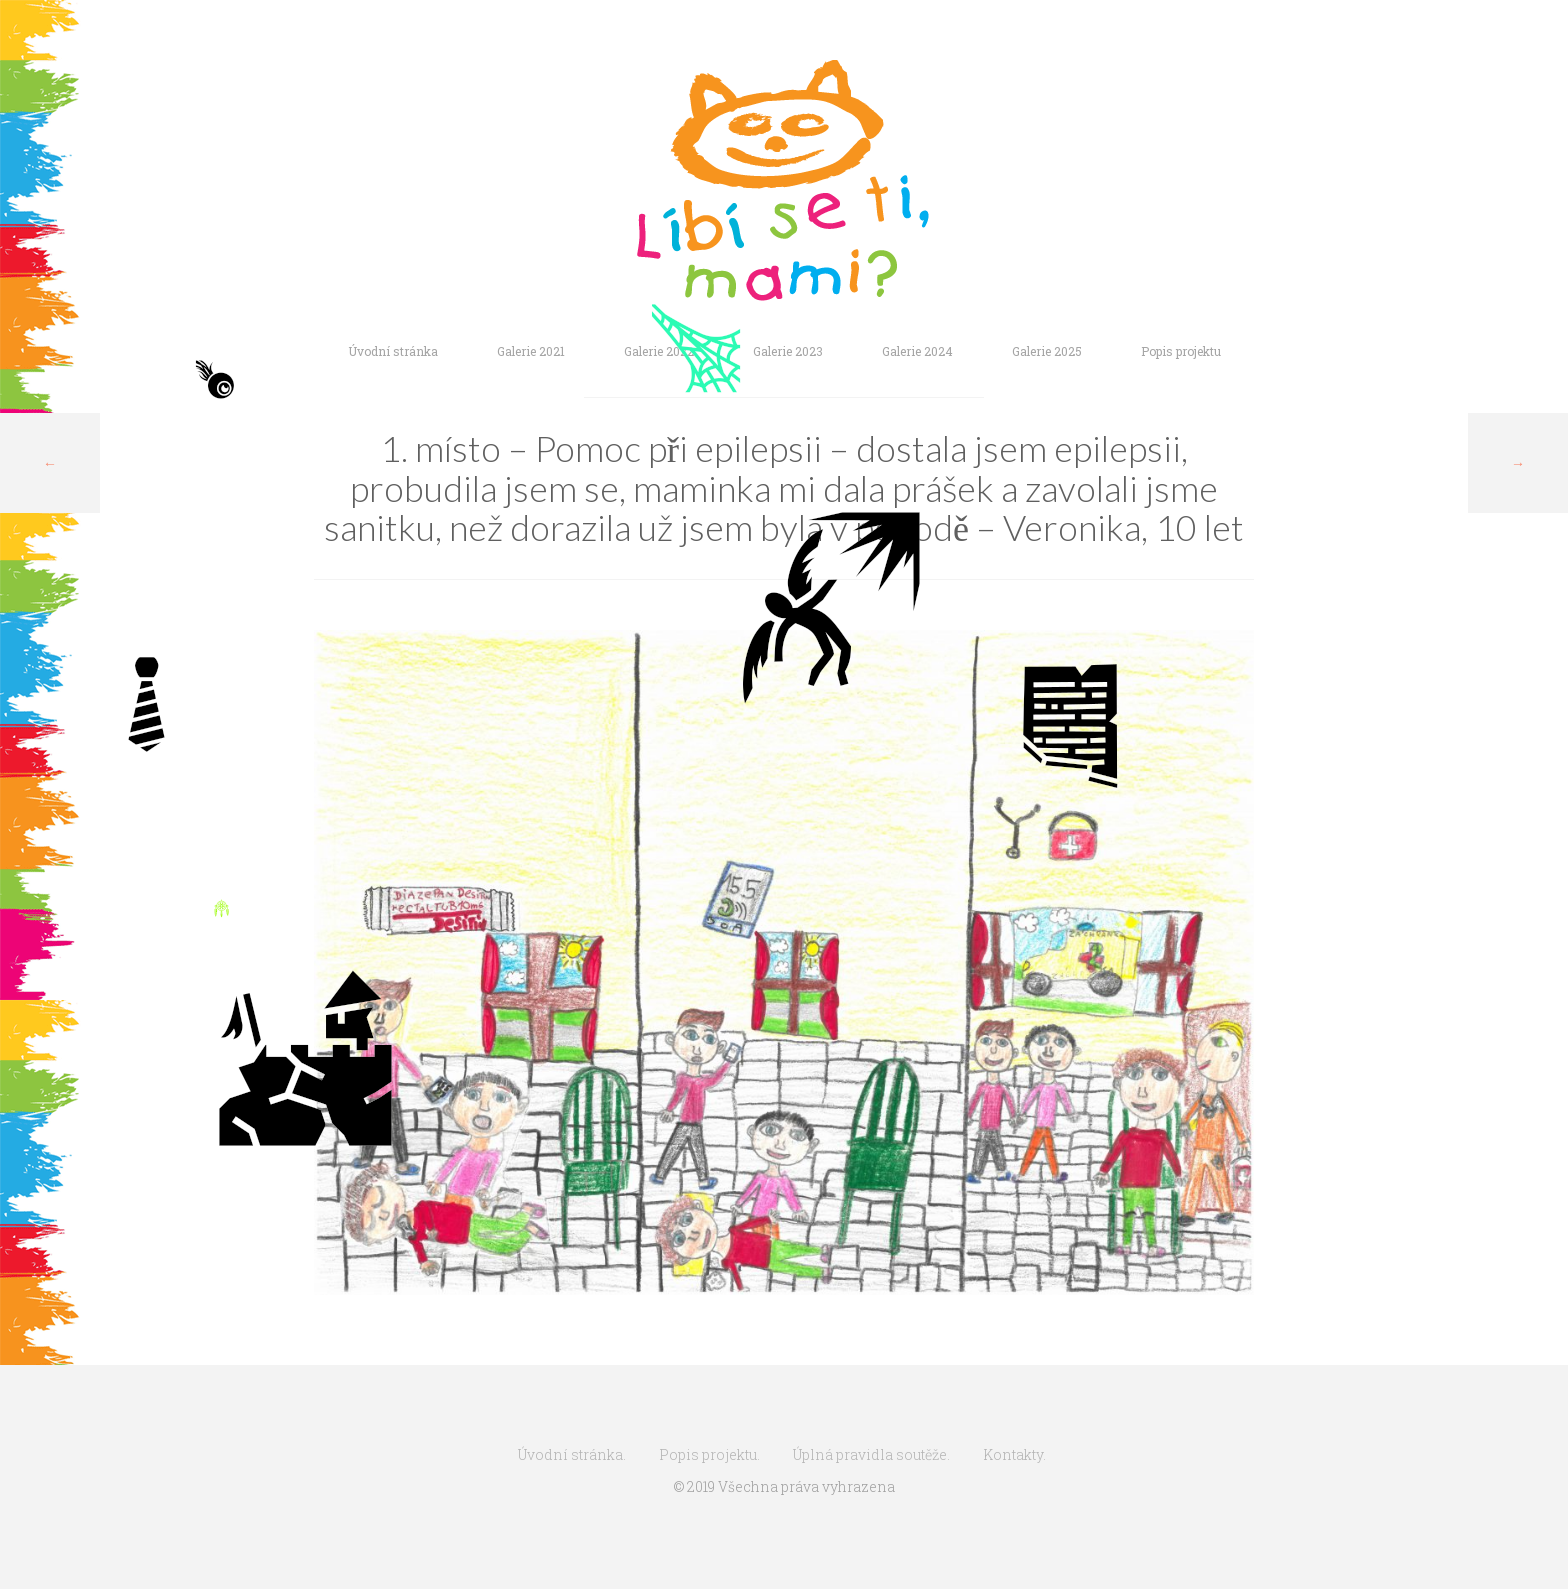 The height and width of the screenshot is (1589, 1568). Describe the element at coordinates (1068, 725) in the screenshot. I see `access notes or written records` at that location.